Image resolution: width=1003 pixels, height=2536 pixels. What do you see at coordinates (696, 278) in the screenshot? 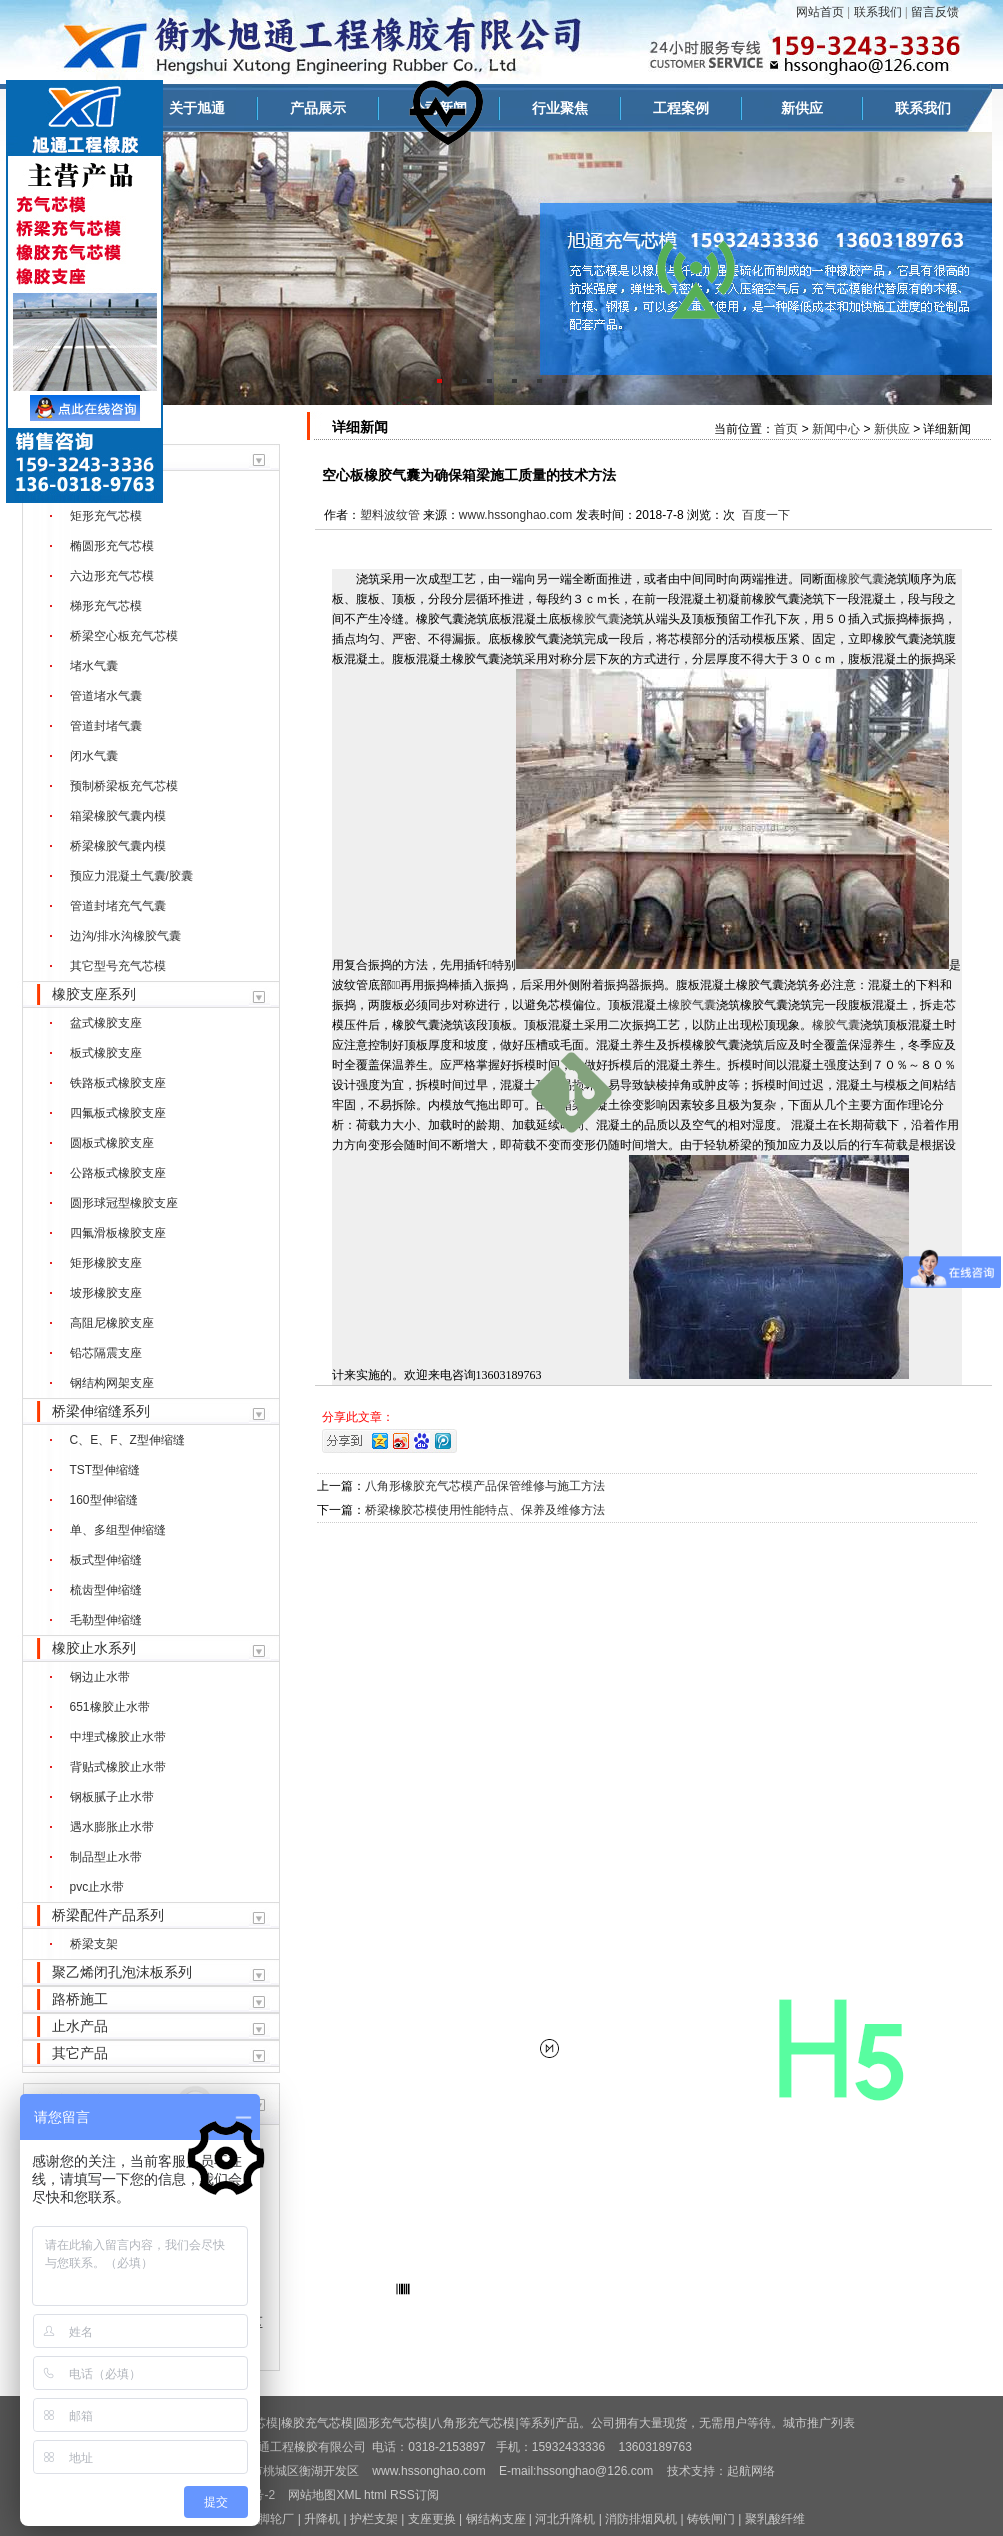
I see `access wireless network or base station settings` at bounding box center [696, 278].